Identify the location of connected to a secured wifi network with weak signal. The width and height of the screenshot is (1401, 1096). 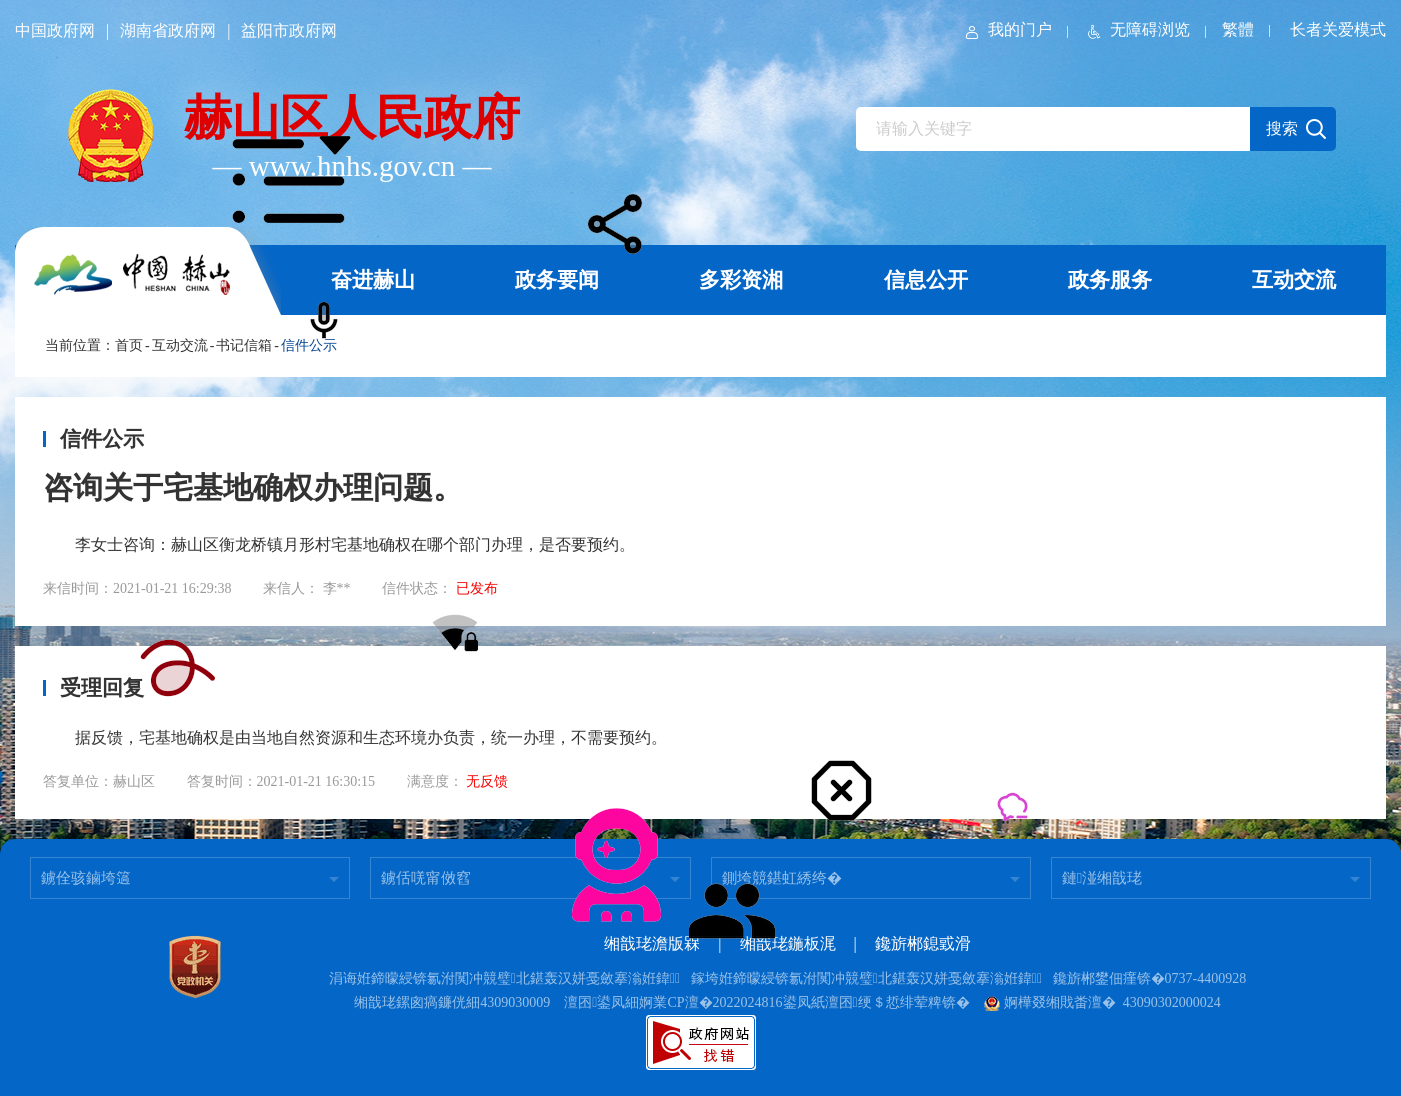
(455, 632).